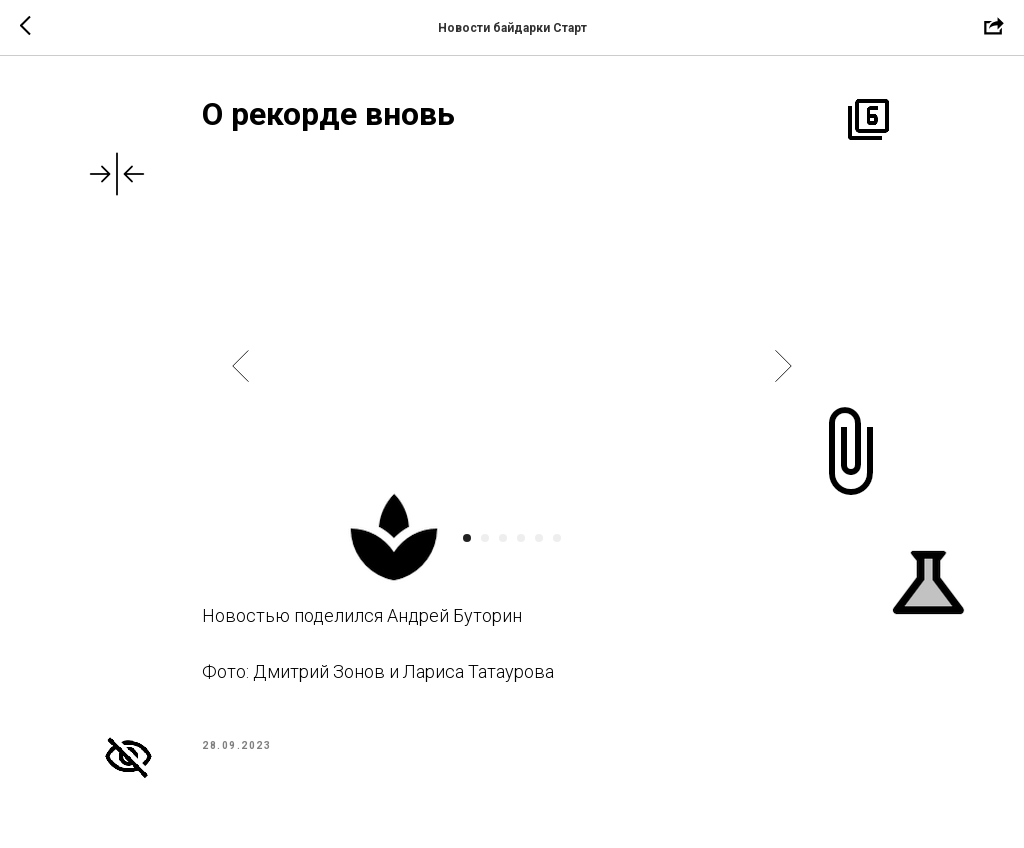 The image size is (1024, 848). What do you see at coordinates (128, 757) in the screenshot?
I see `hide password or sensitive content` at bounding box center [128, 757].